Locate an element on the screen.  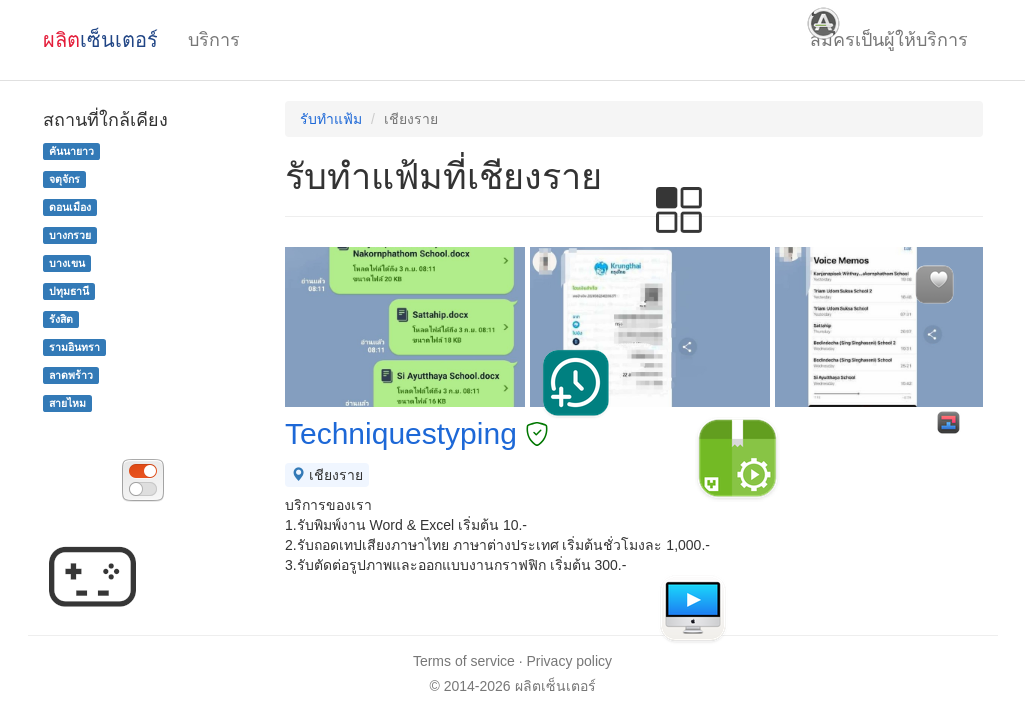
open the software updater application is located at coordinates (823, 23).